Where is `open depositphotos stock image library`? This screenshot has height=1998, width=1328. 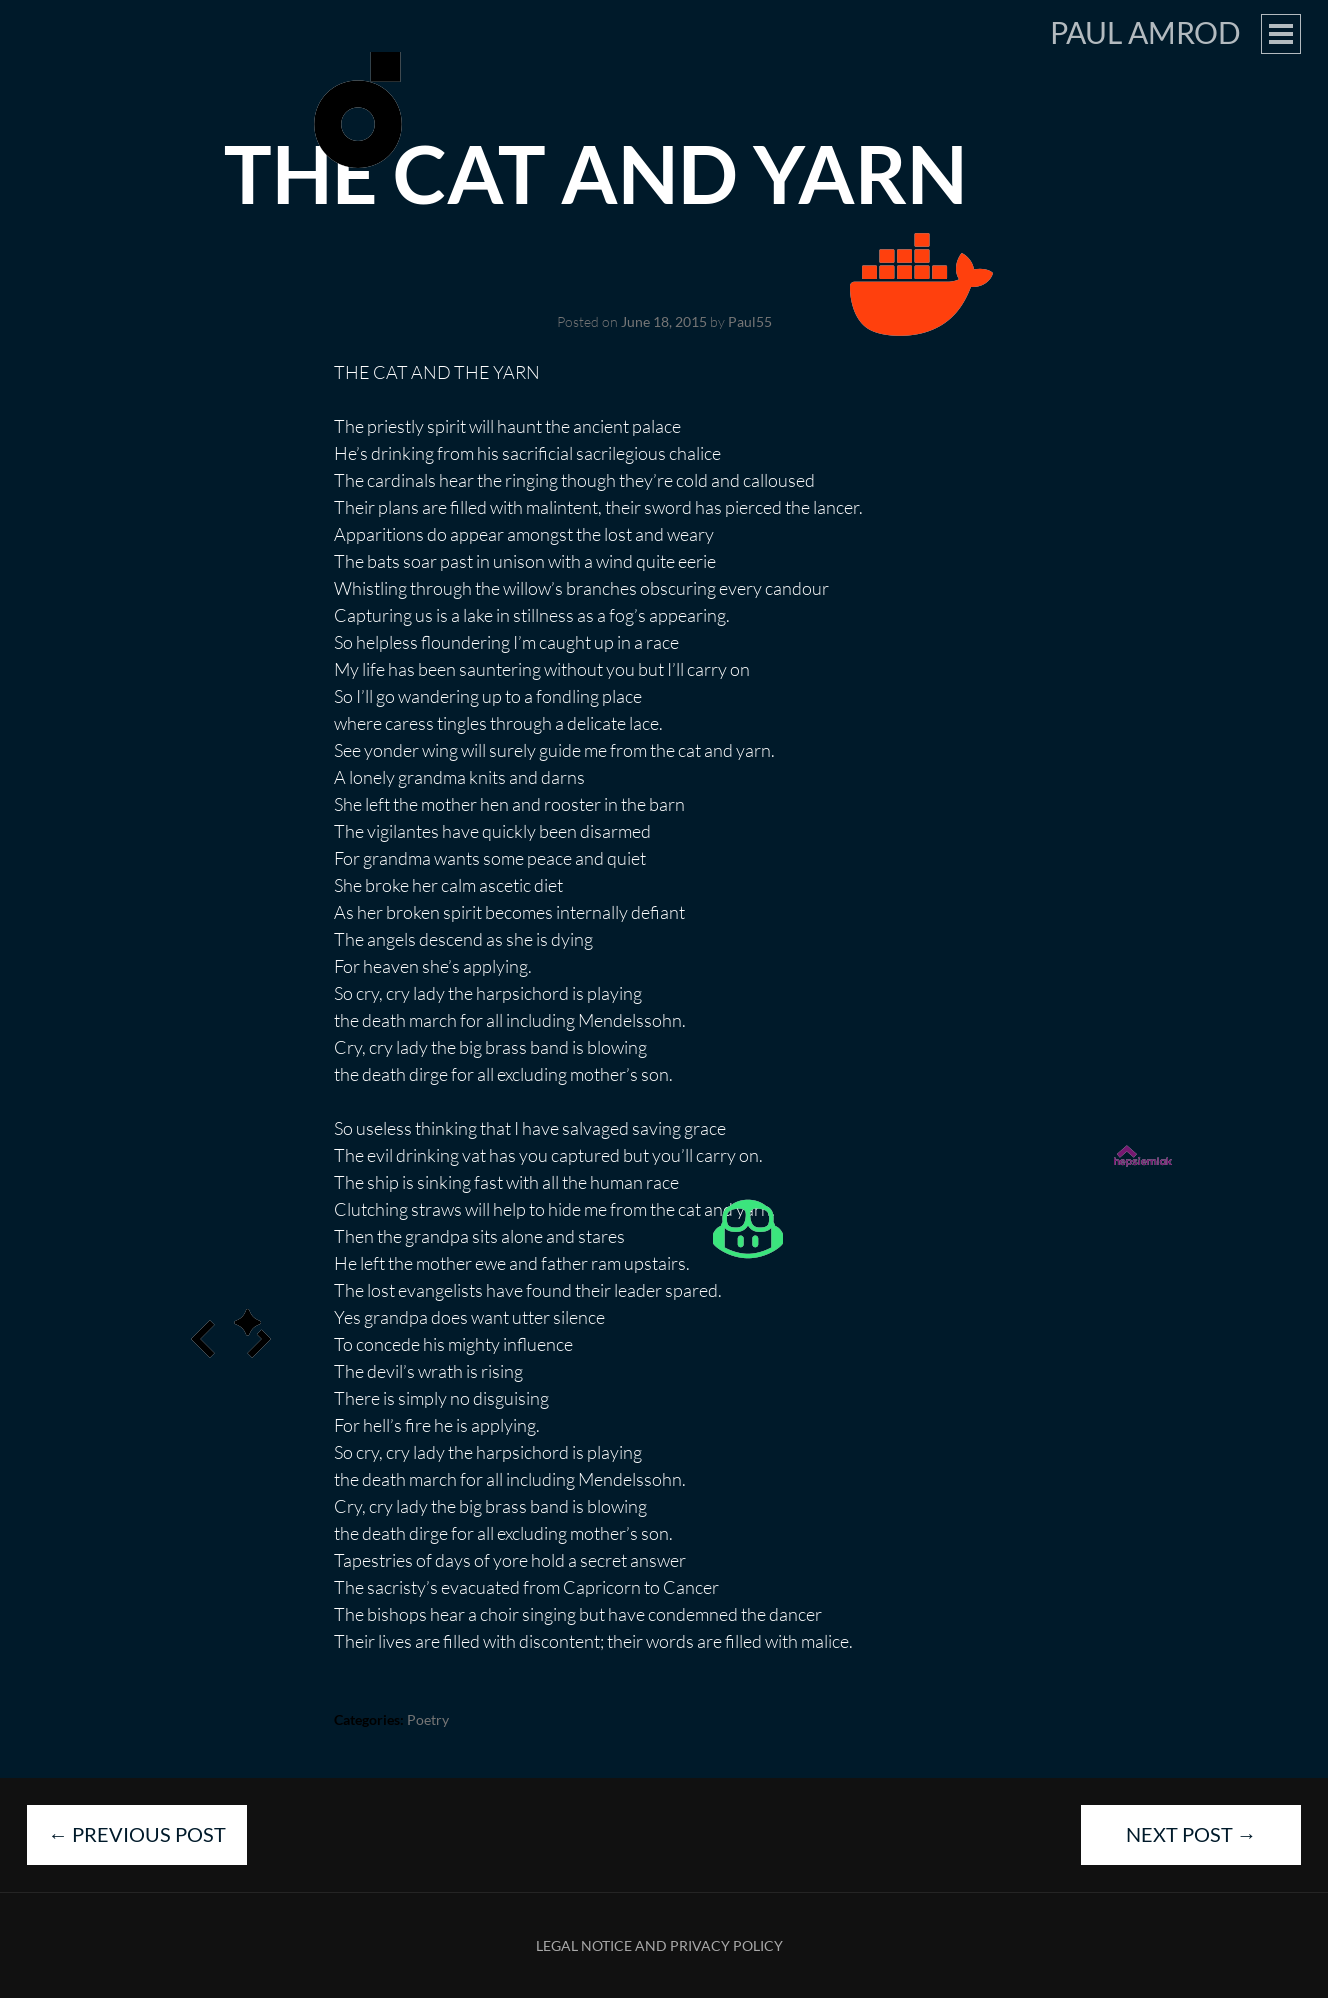
open depositphotos stock image library is located at coordinates (358, 110).